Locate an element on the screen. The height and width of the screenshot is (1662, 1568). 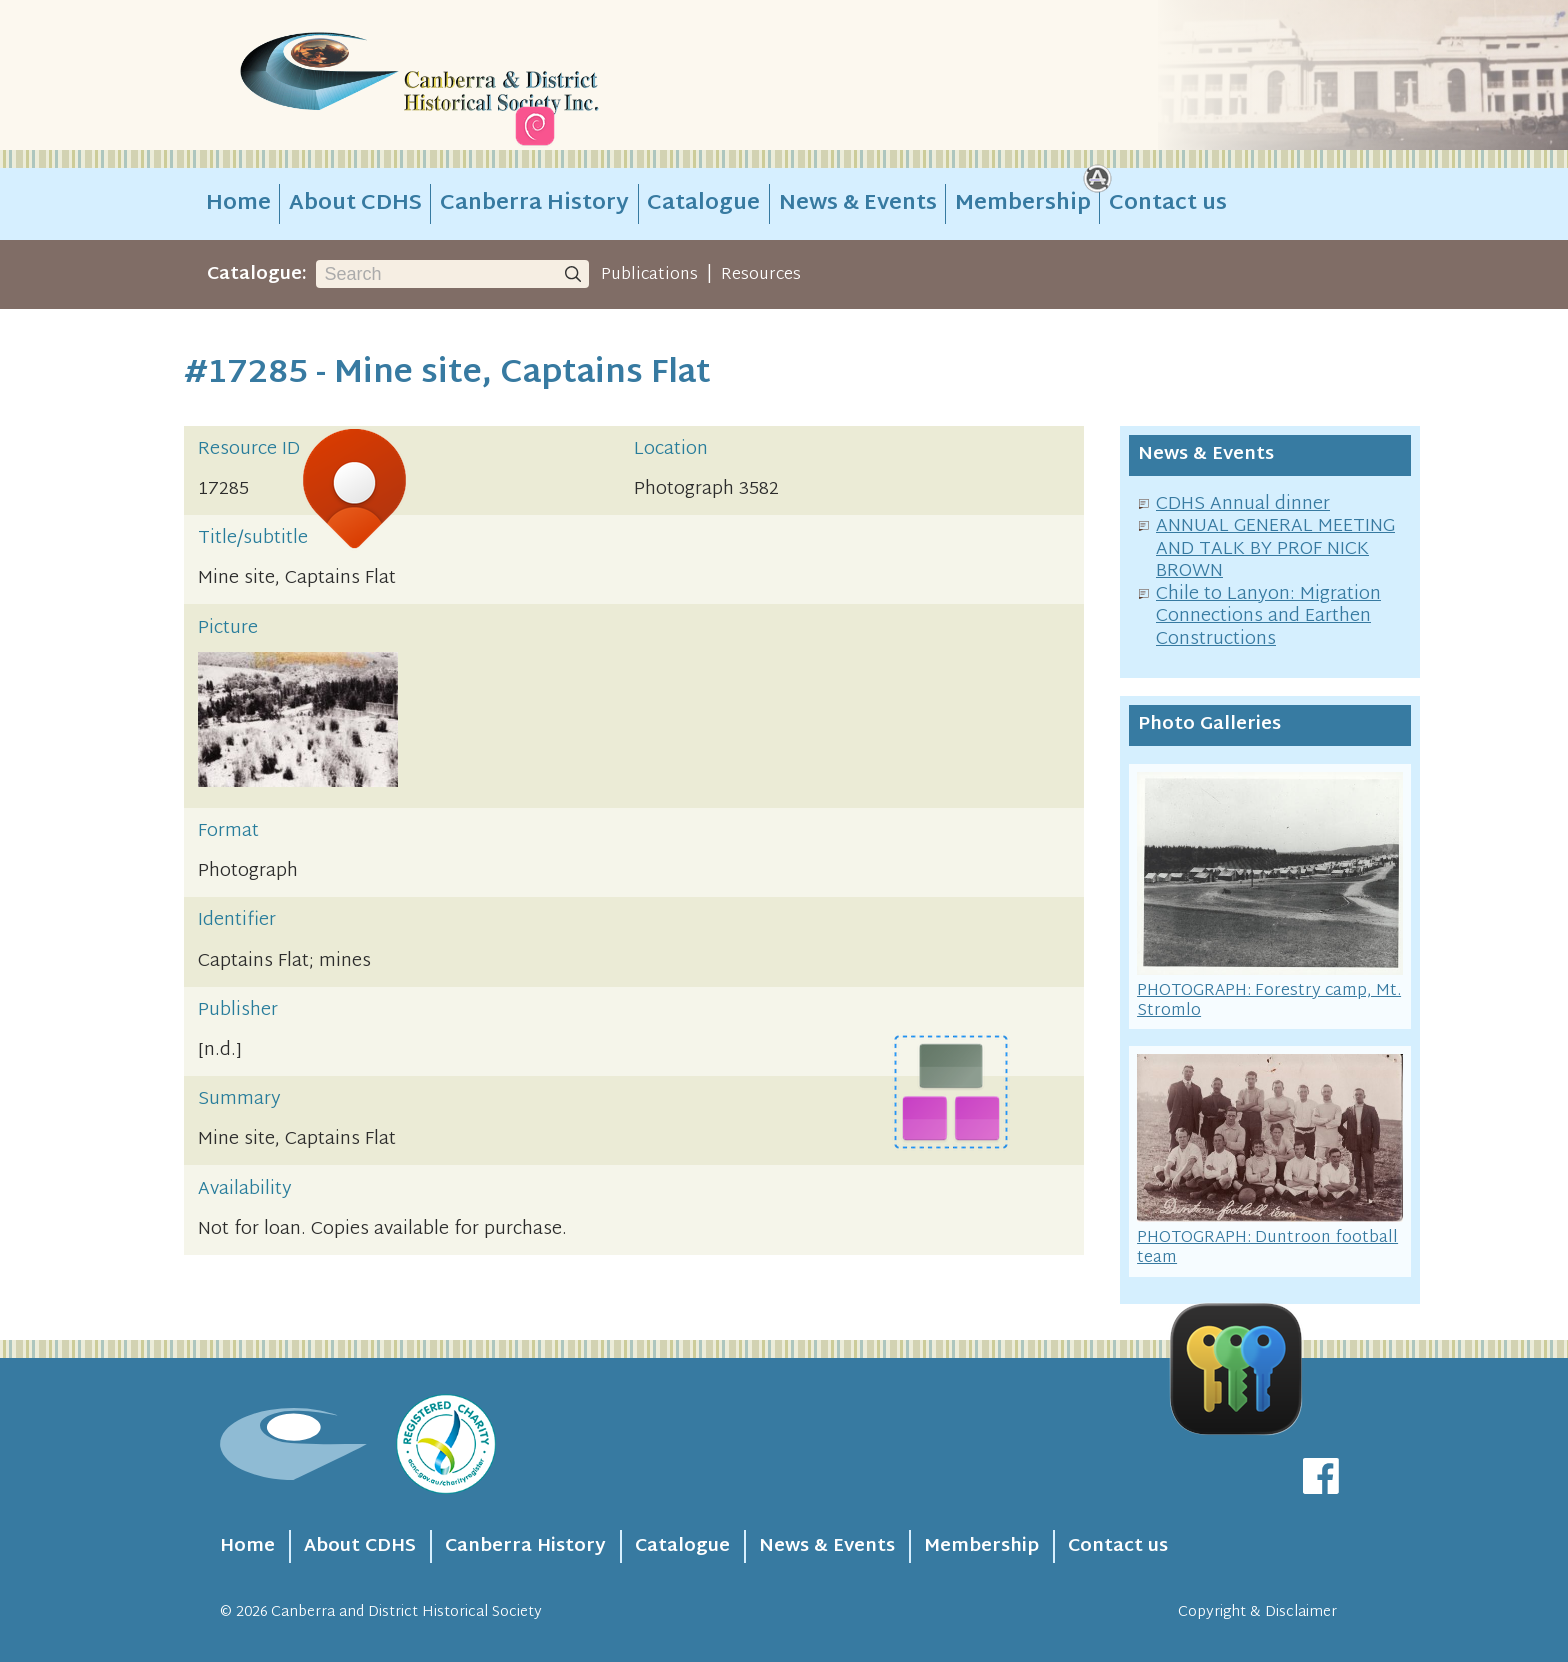
check for available software updates is located at coordinates (1097, 178).